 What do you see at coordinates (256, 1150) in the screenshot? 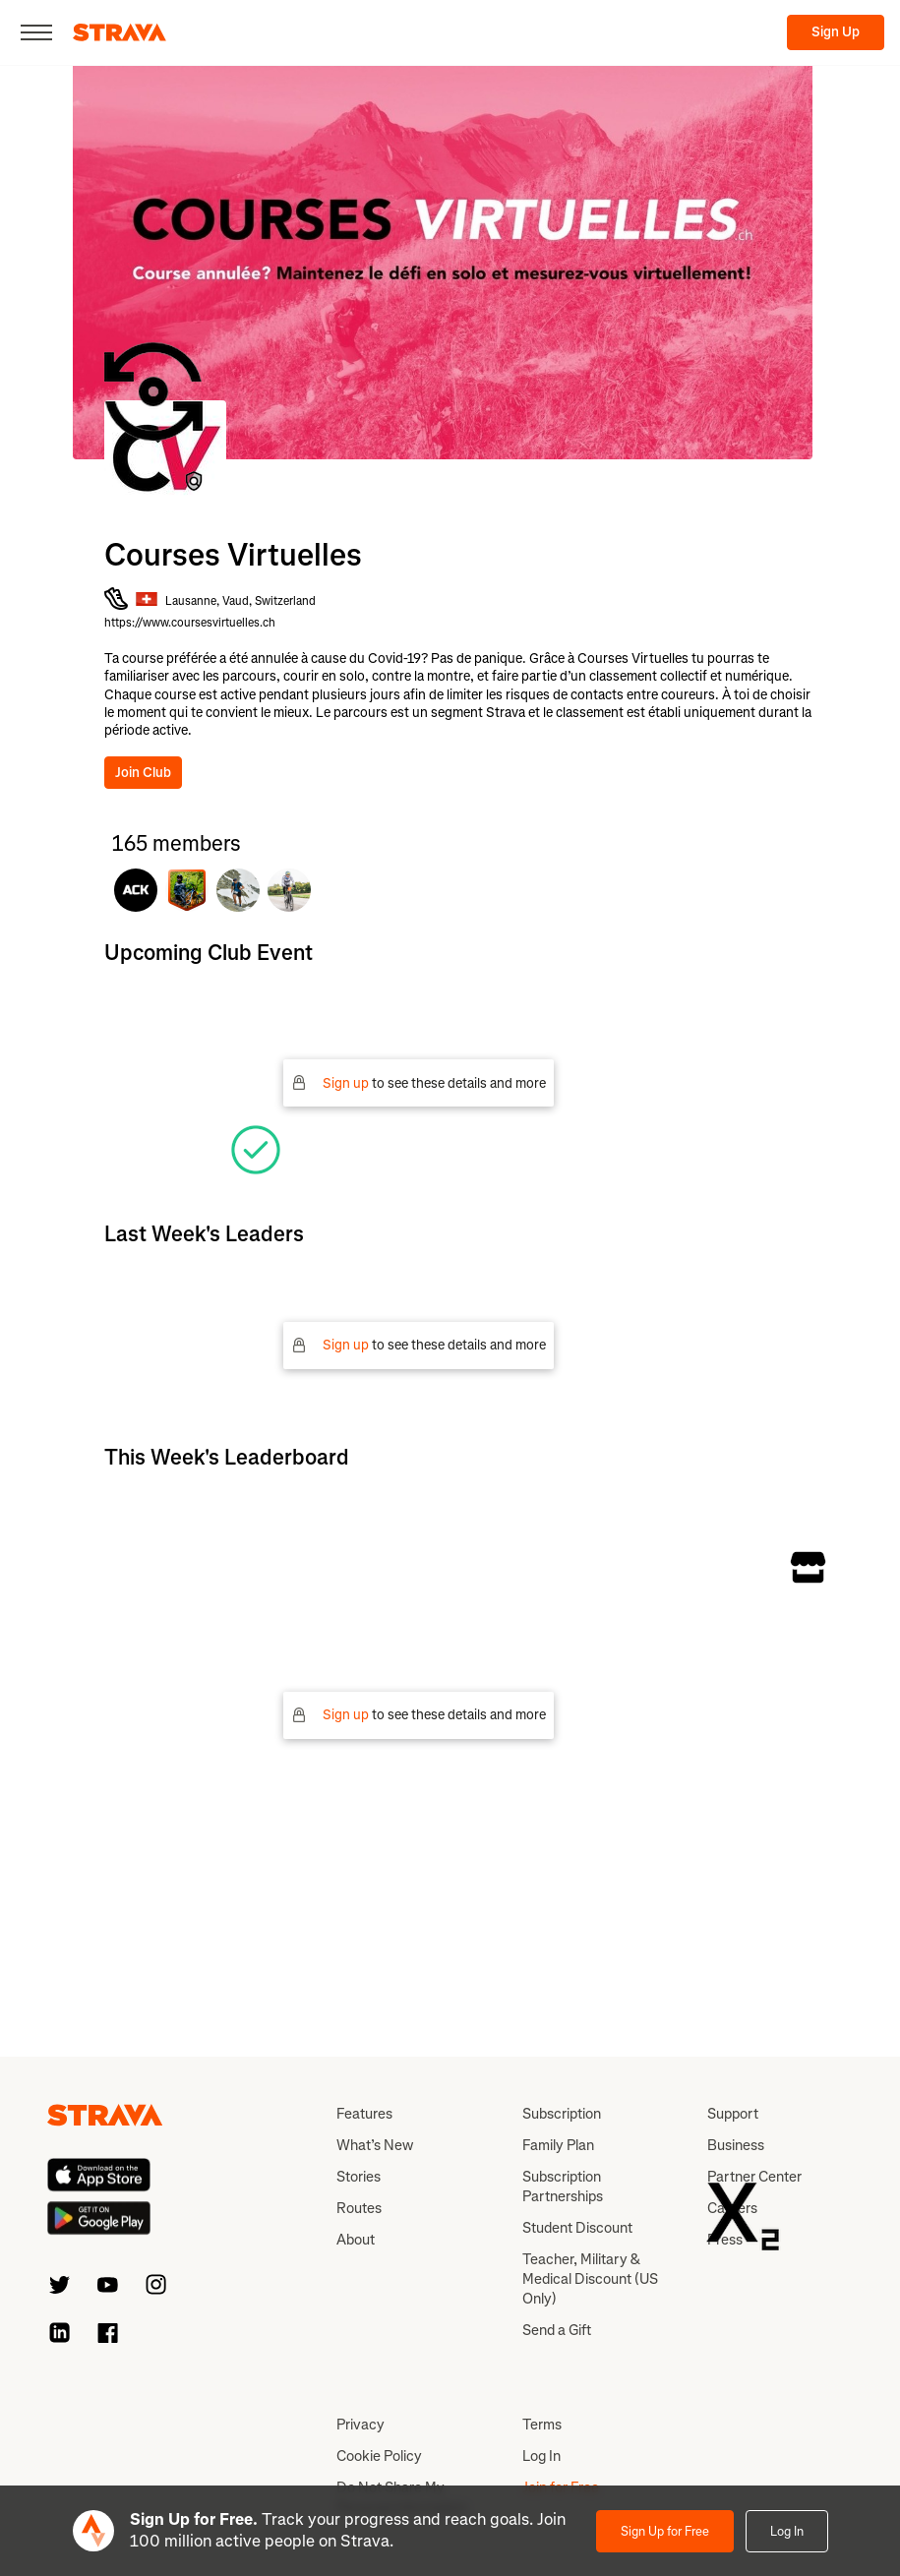
I see `indicates successful completion of an action` at bounding box center [256, 1150].